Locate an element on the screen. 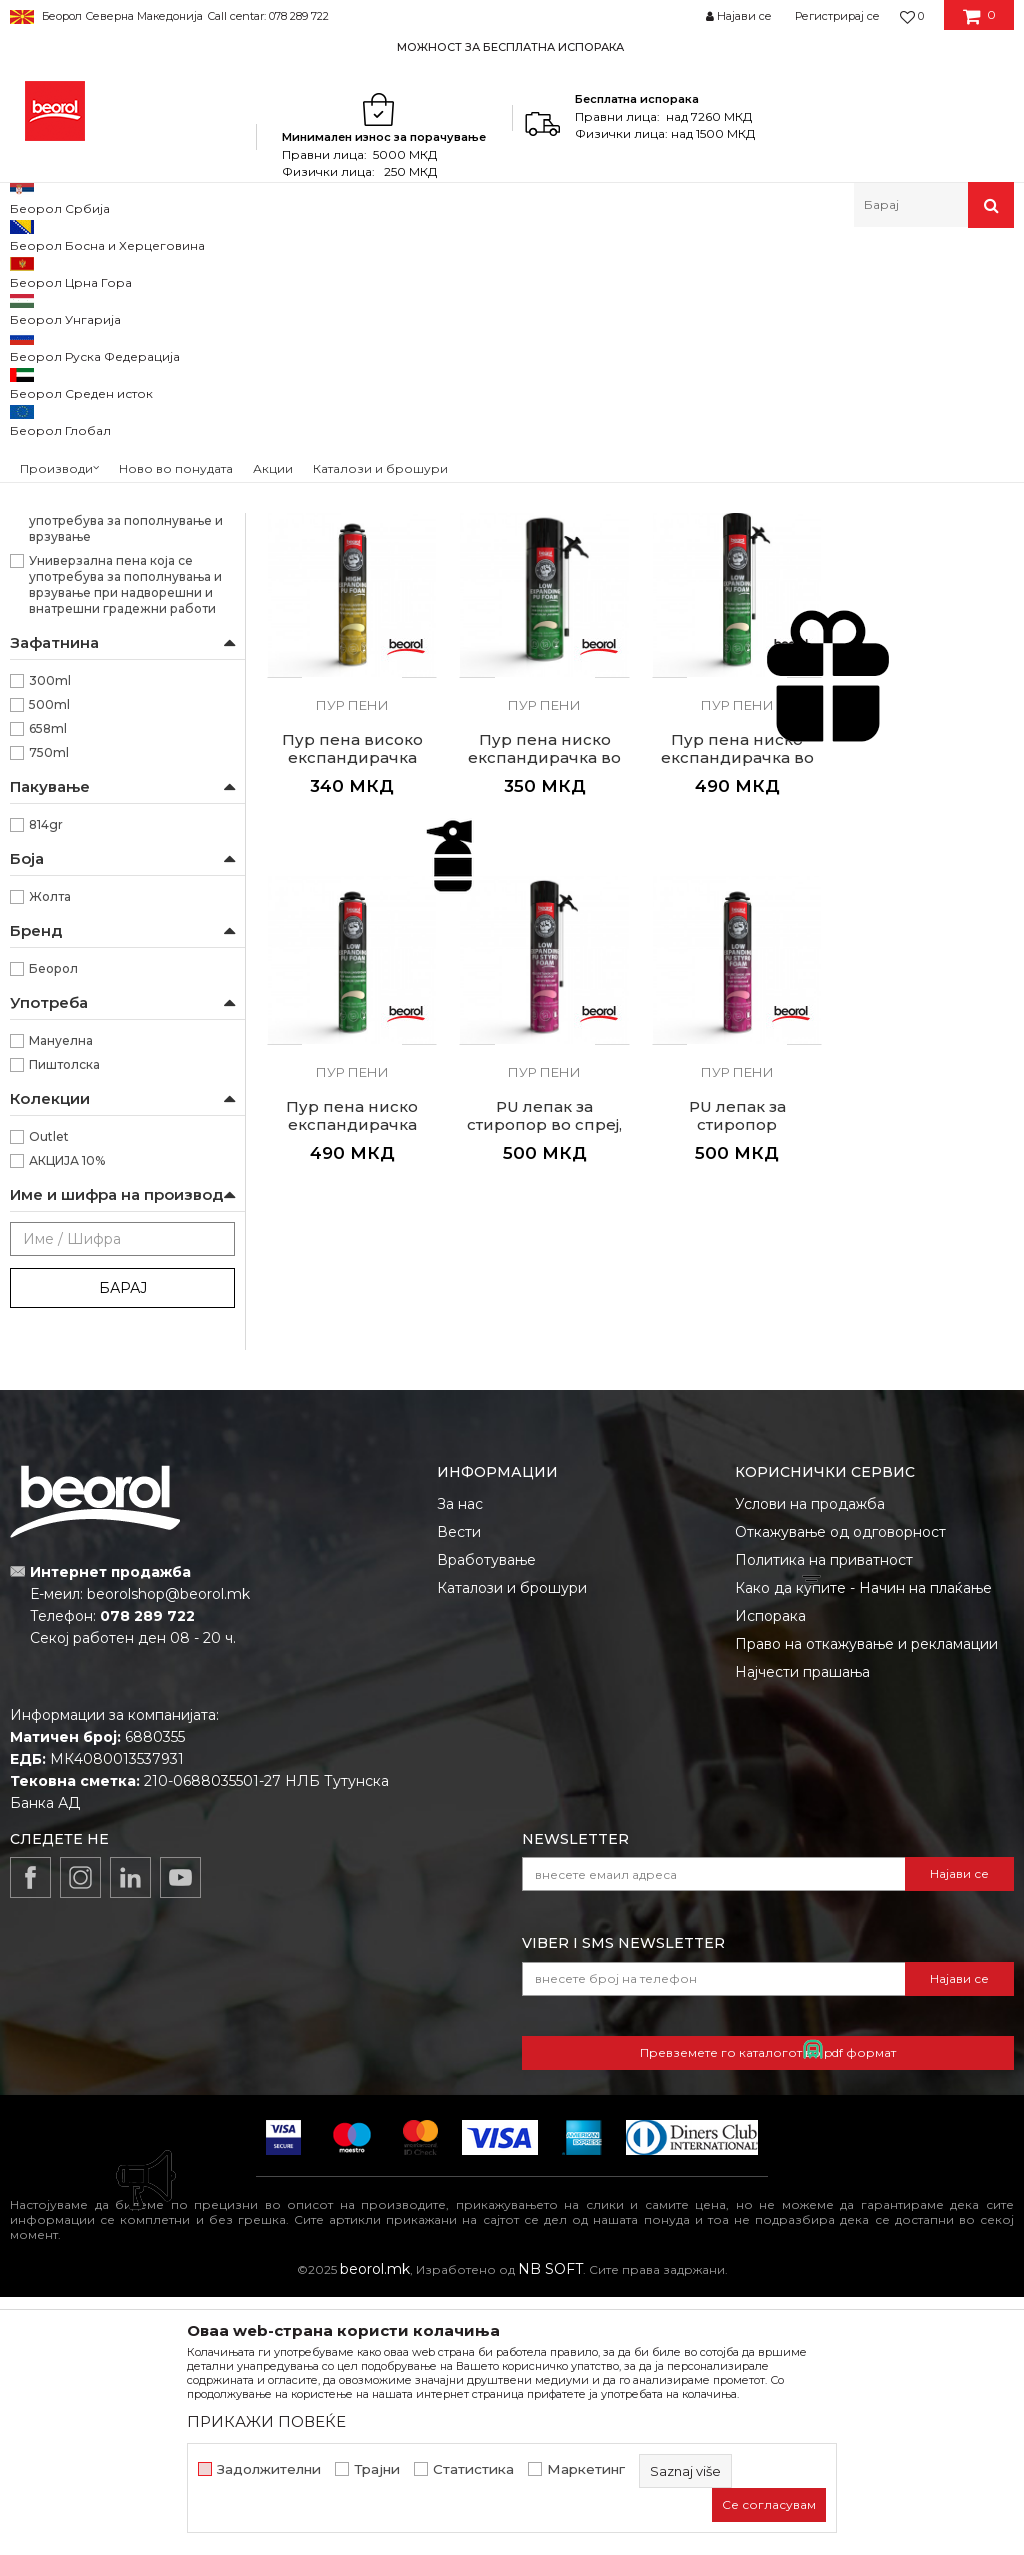  view or redeem a gift is located at coordinates (828, 676).